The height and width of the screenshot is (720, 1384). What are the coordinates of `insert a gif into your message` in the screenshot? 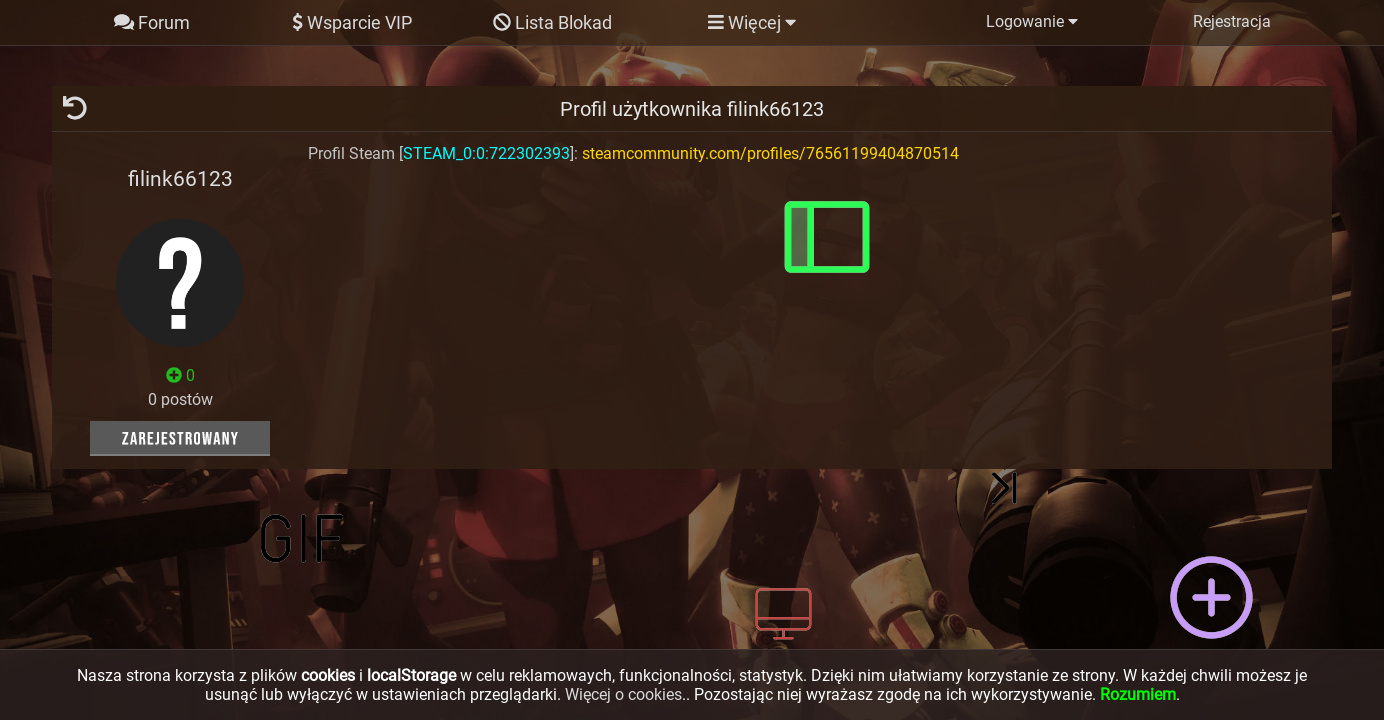 It's located at (300, 538).